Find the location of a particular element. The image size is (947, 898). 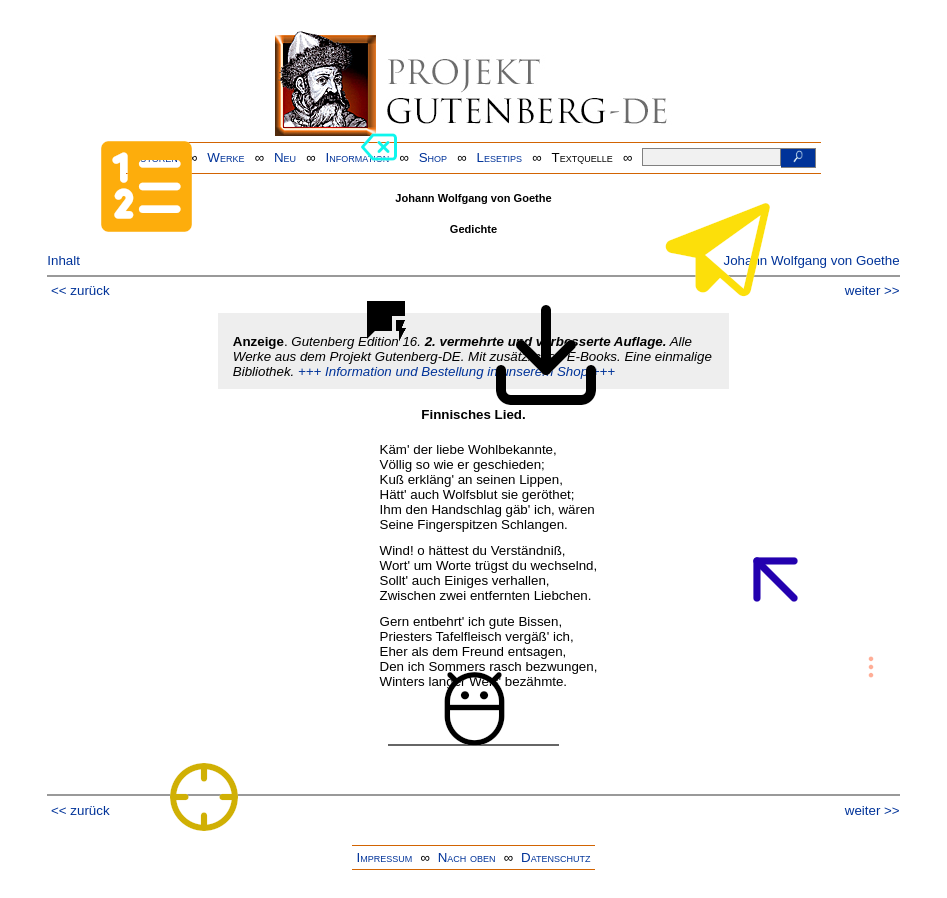

center map on current location is located at coordinates (204, 797).